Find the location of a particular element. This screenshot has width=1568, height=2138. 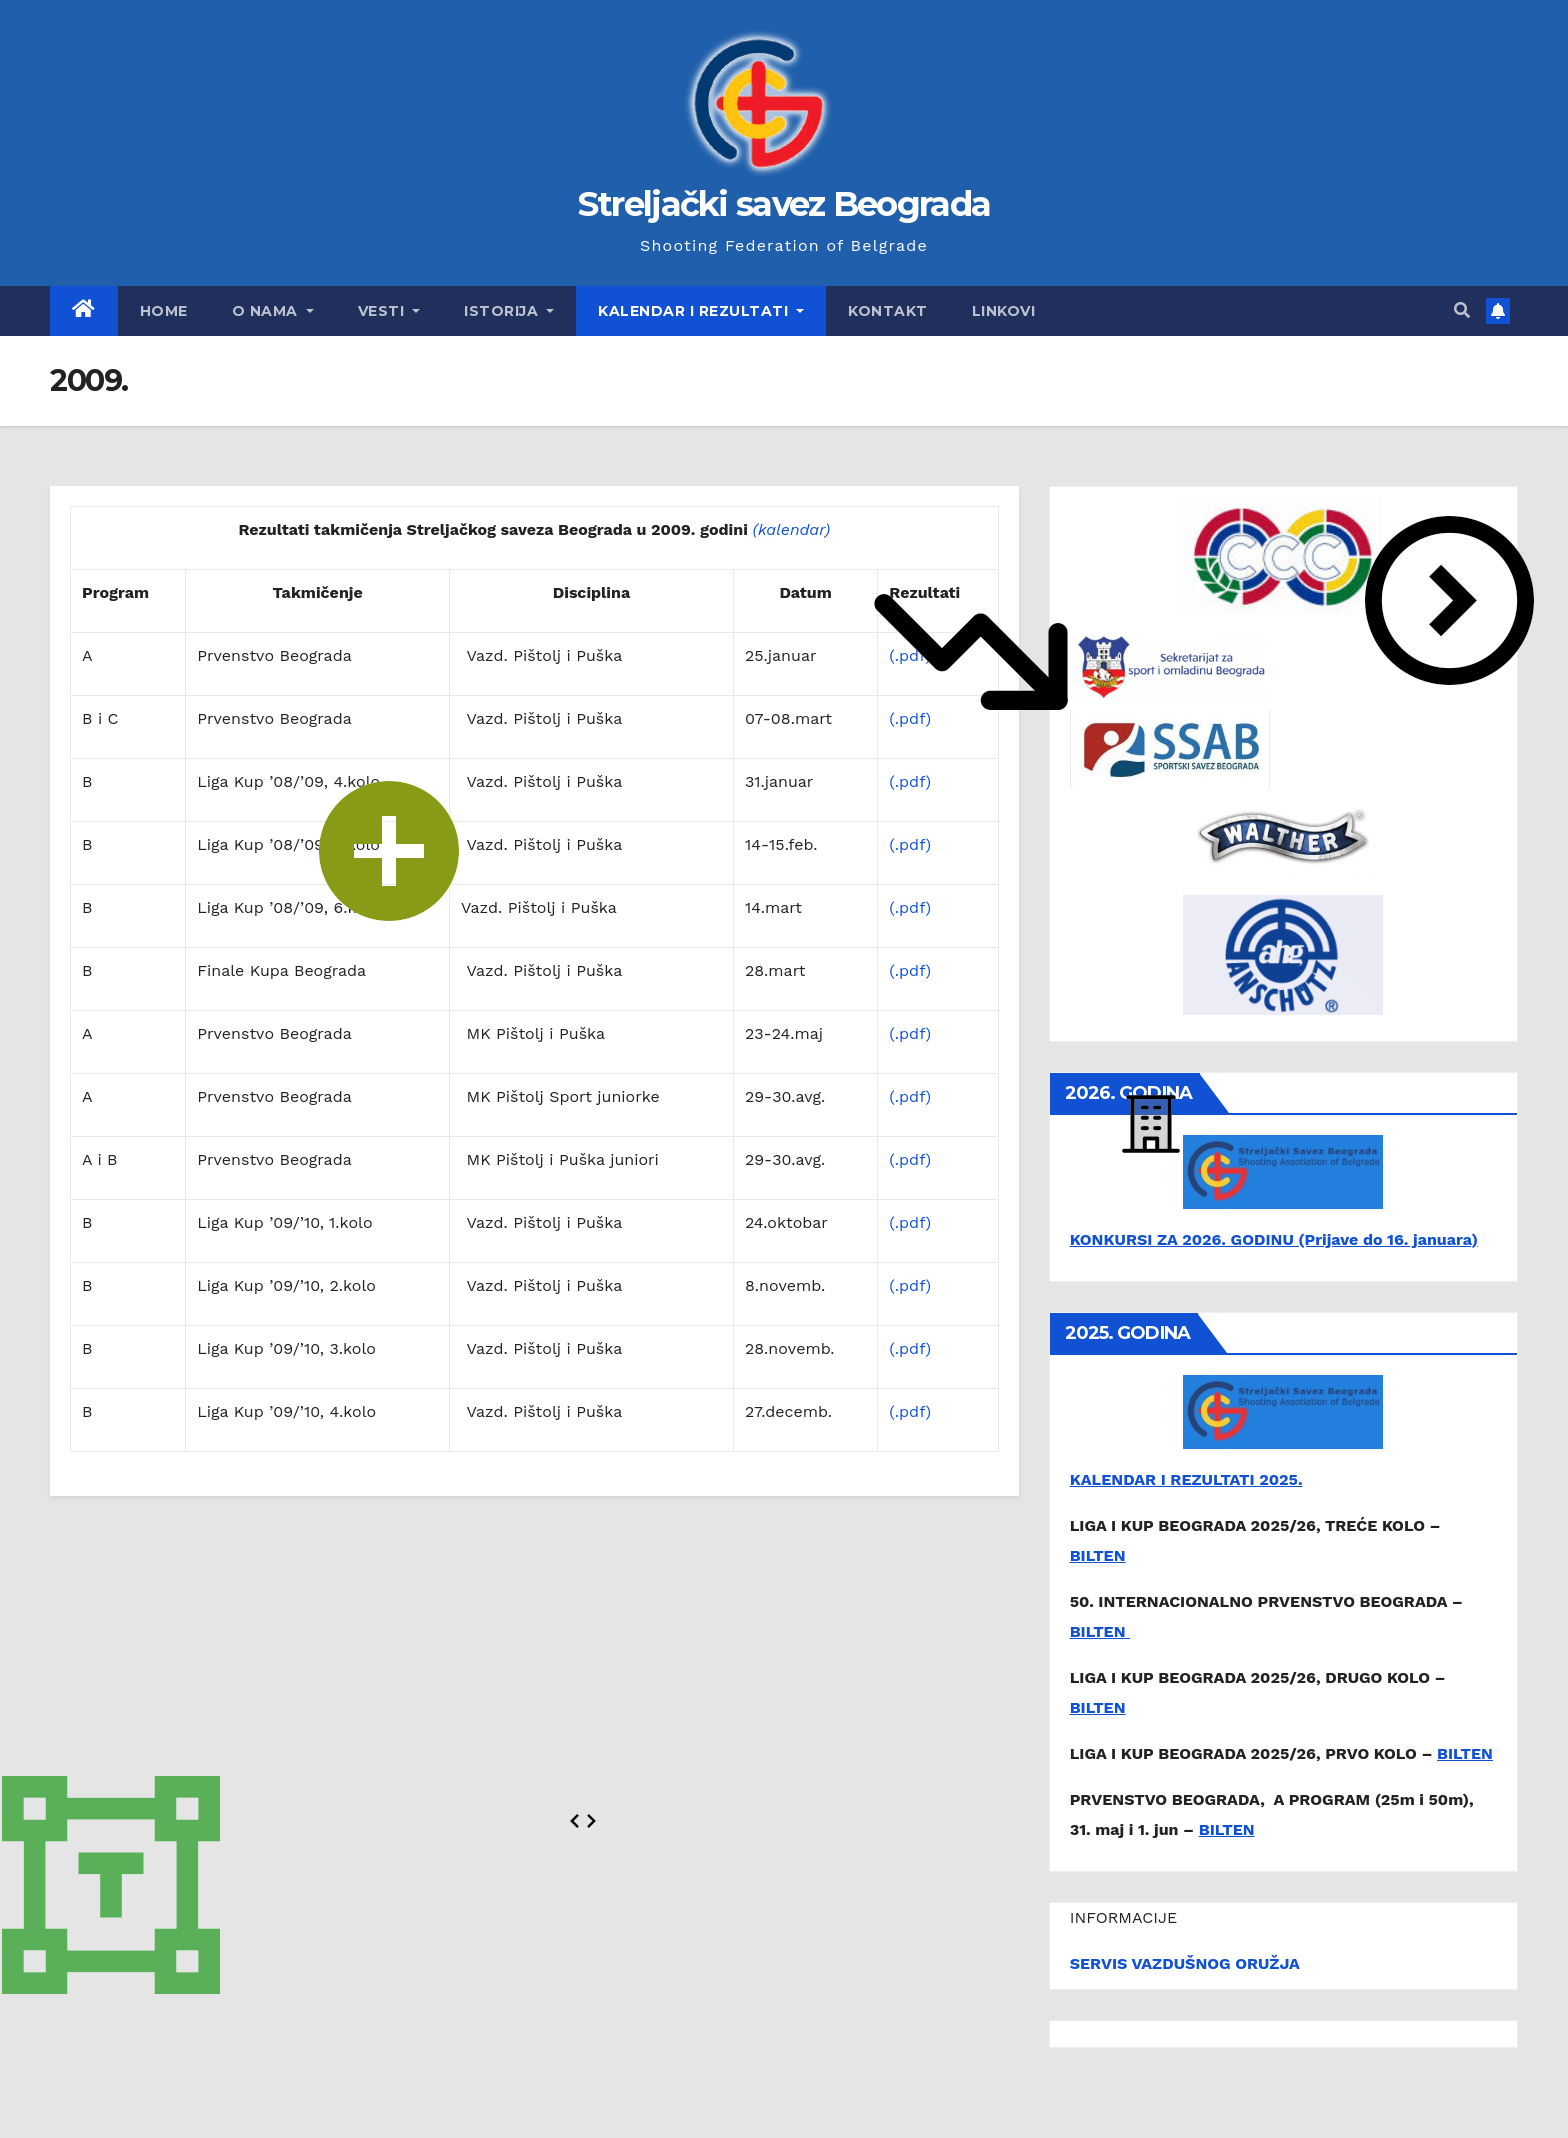

view or edit source code is located at coordinates (583, 1821).